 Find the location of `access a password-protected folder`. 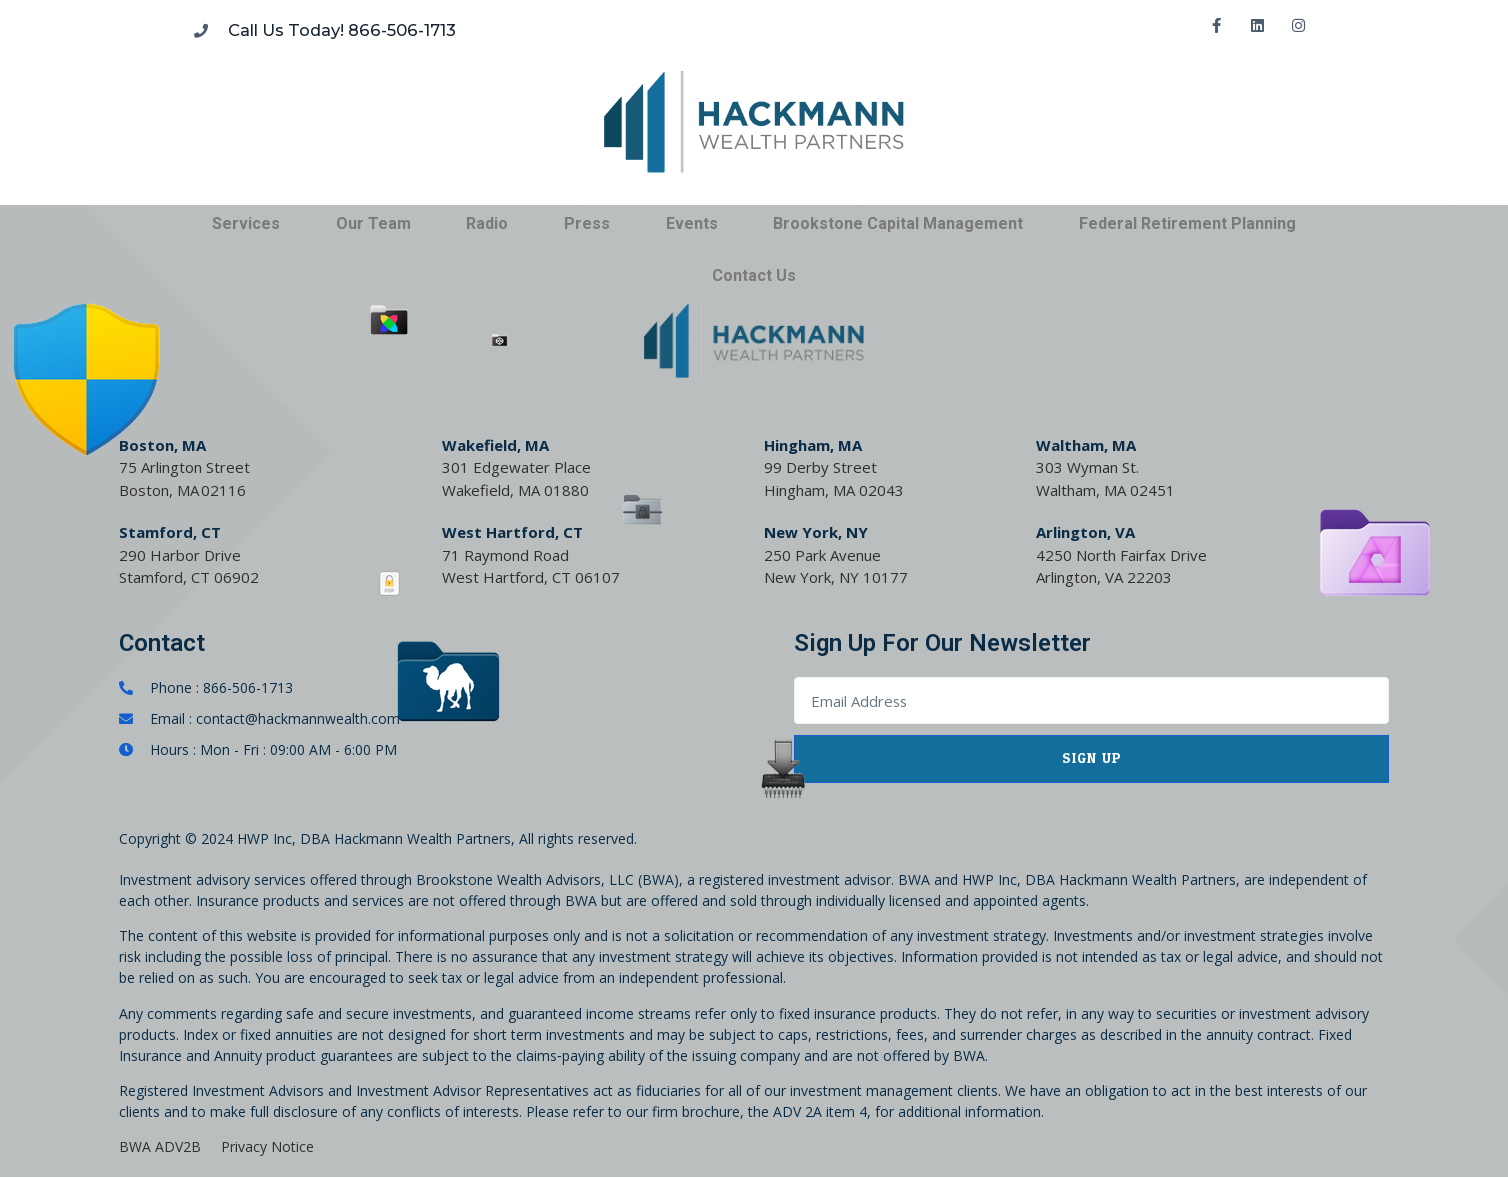

access a password-protected folder is located at coordinates (642, 510).